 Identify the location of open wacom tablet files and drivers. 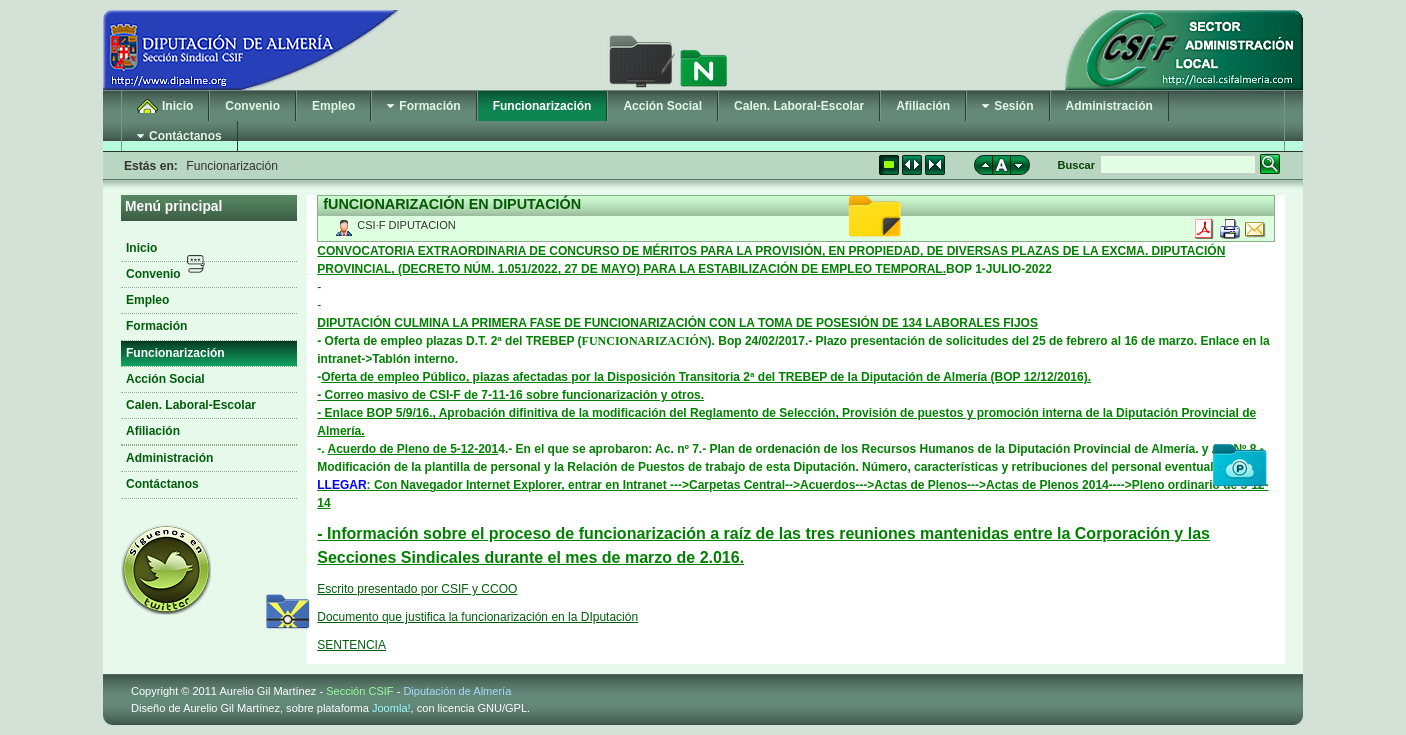
(640, 61).